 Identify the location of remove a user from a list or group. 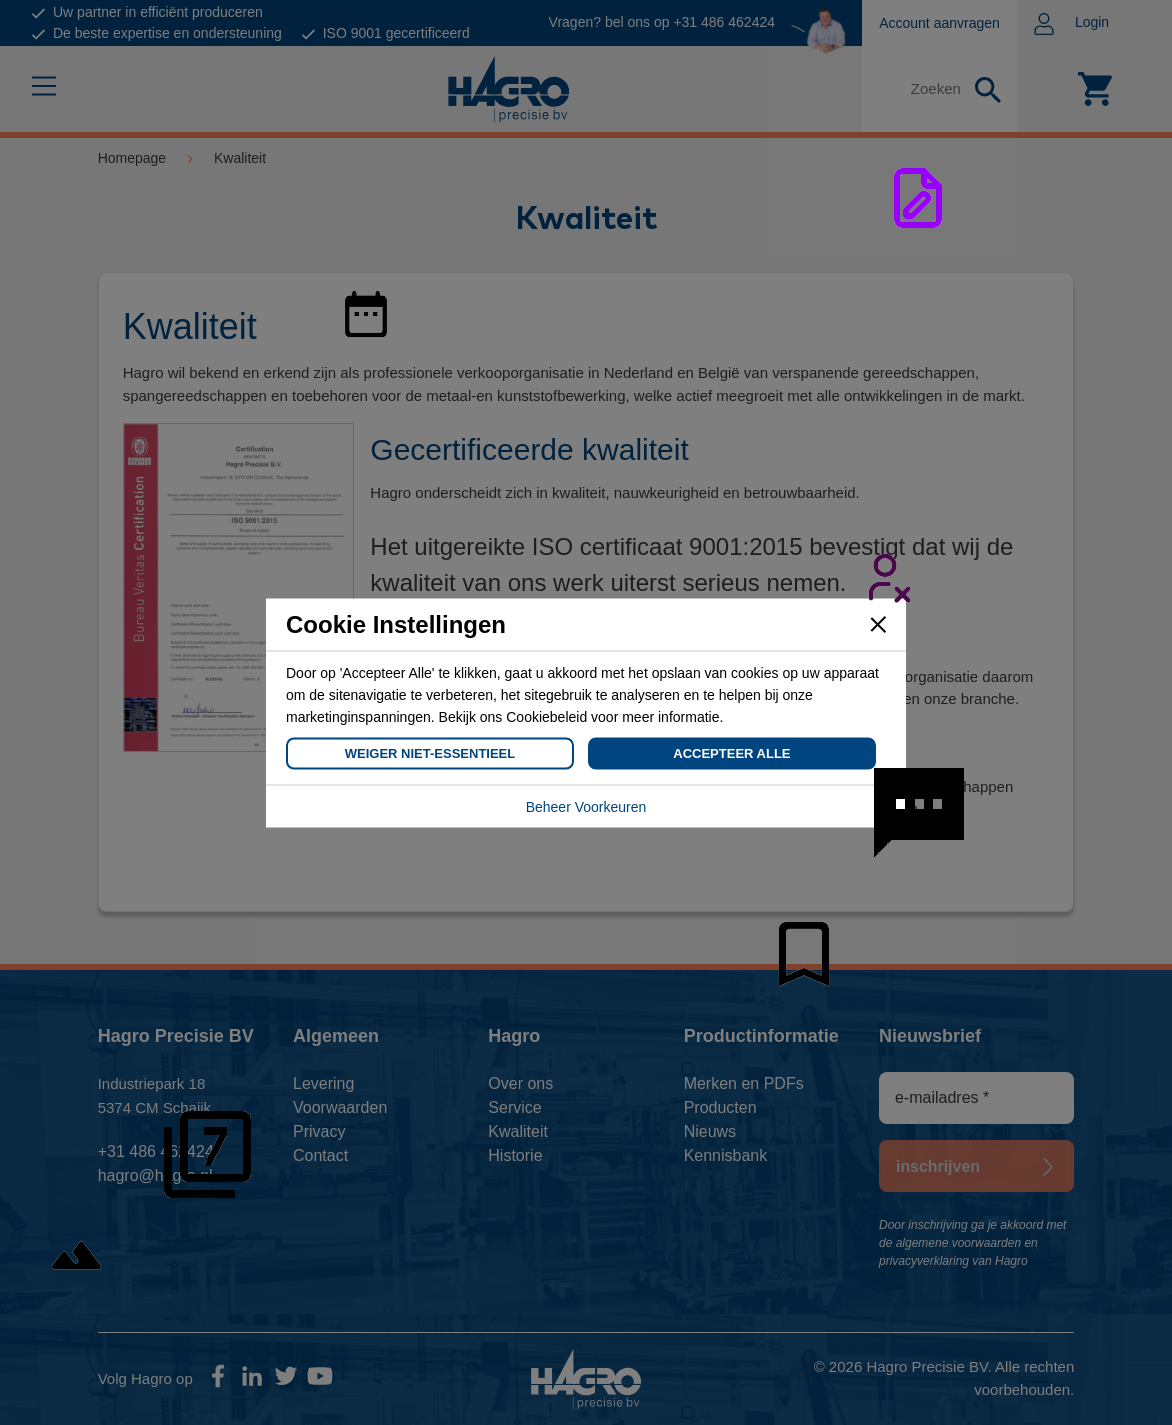
(885, 577).